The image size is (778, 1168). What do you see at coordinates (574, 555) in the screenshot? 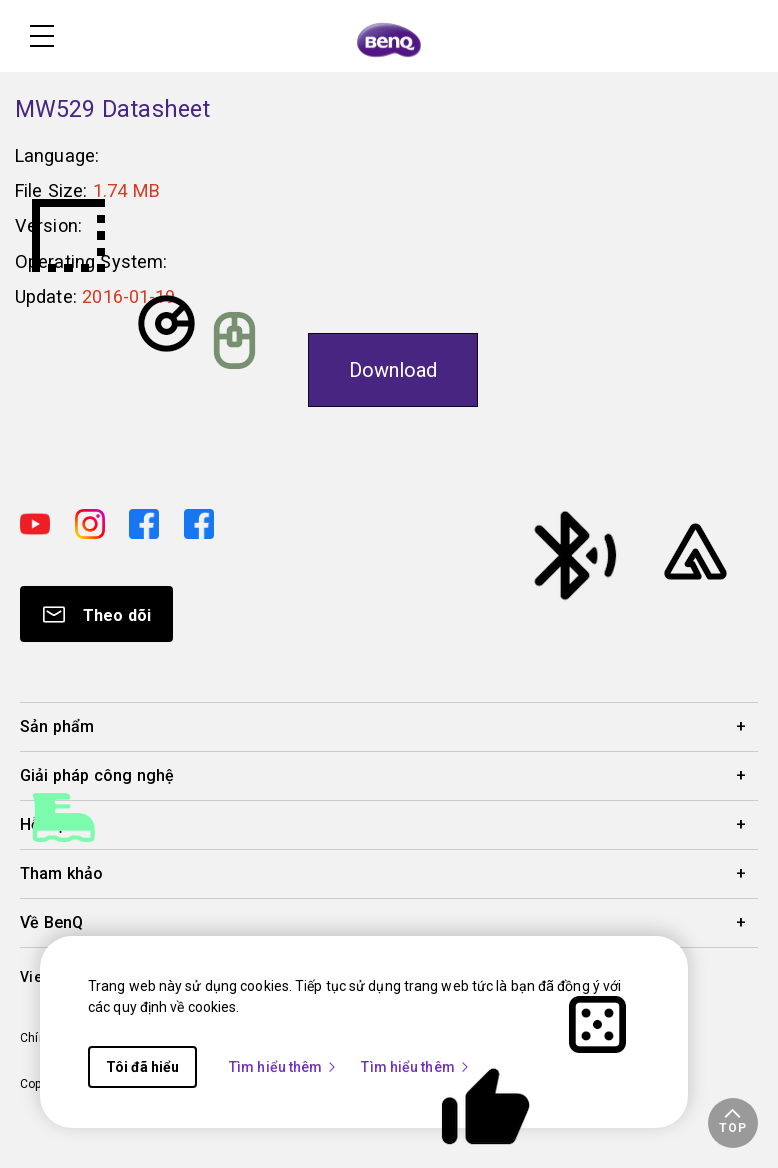
I see `bluetooth audio device connected` at bounding box center [574, 555].